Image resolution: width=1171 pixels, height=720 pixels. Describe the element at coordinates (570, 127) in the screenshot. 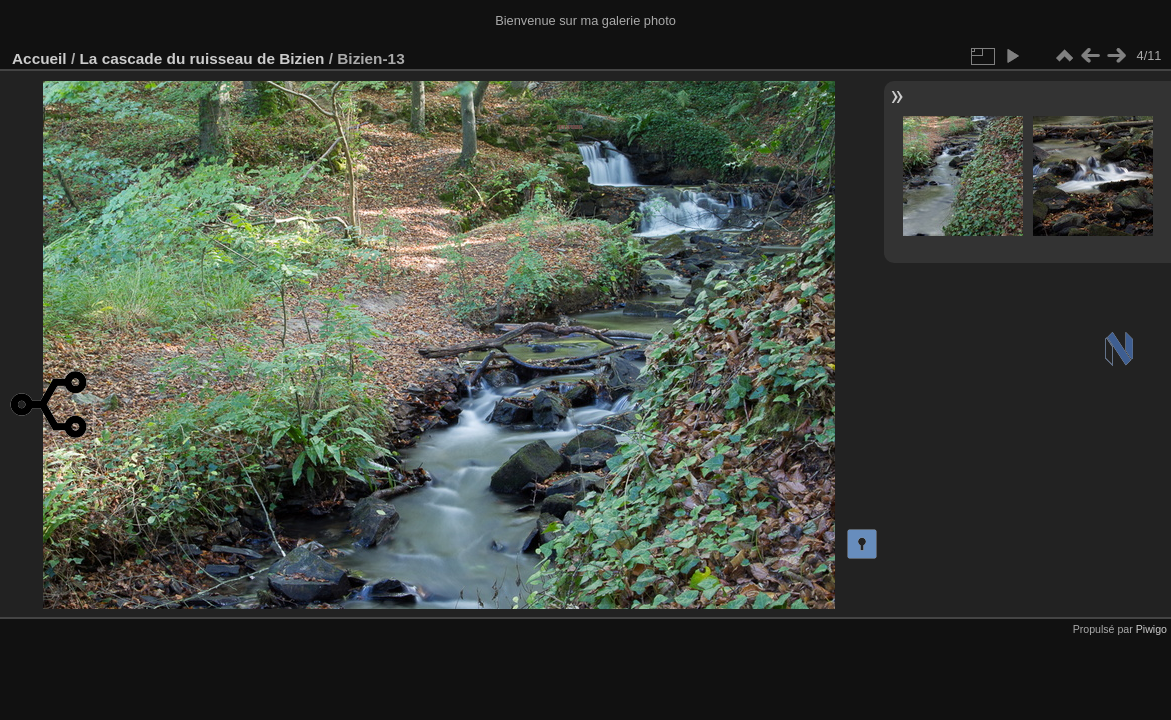

I see `visit Der Spiegel news website` at that location.